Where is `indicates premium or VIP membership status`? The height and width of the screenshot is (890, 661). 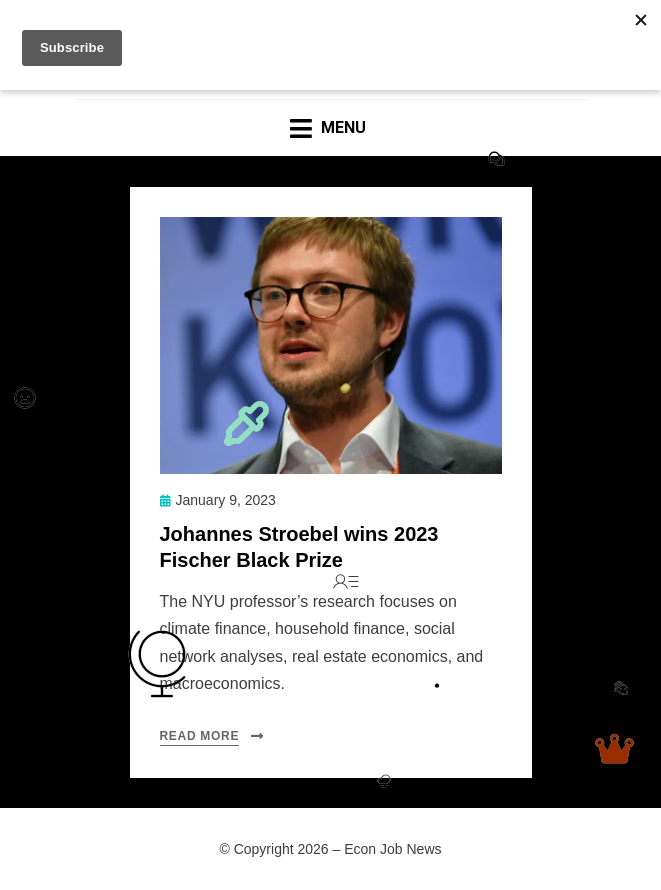
indicates premium or VIP membership status is located at coordinates (614, 750).